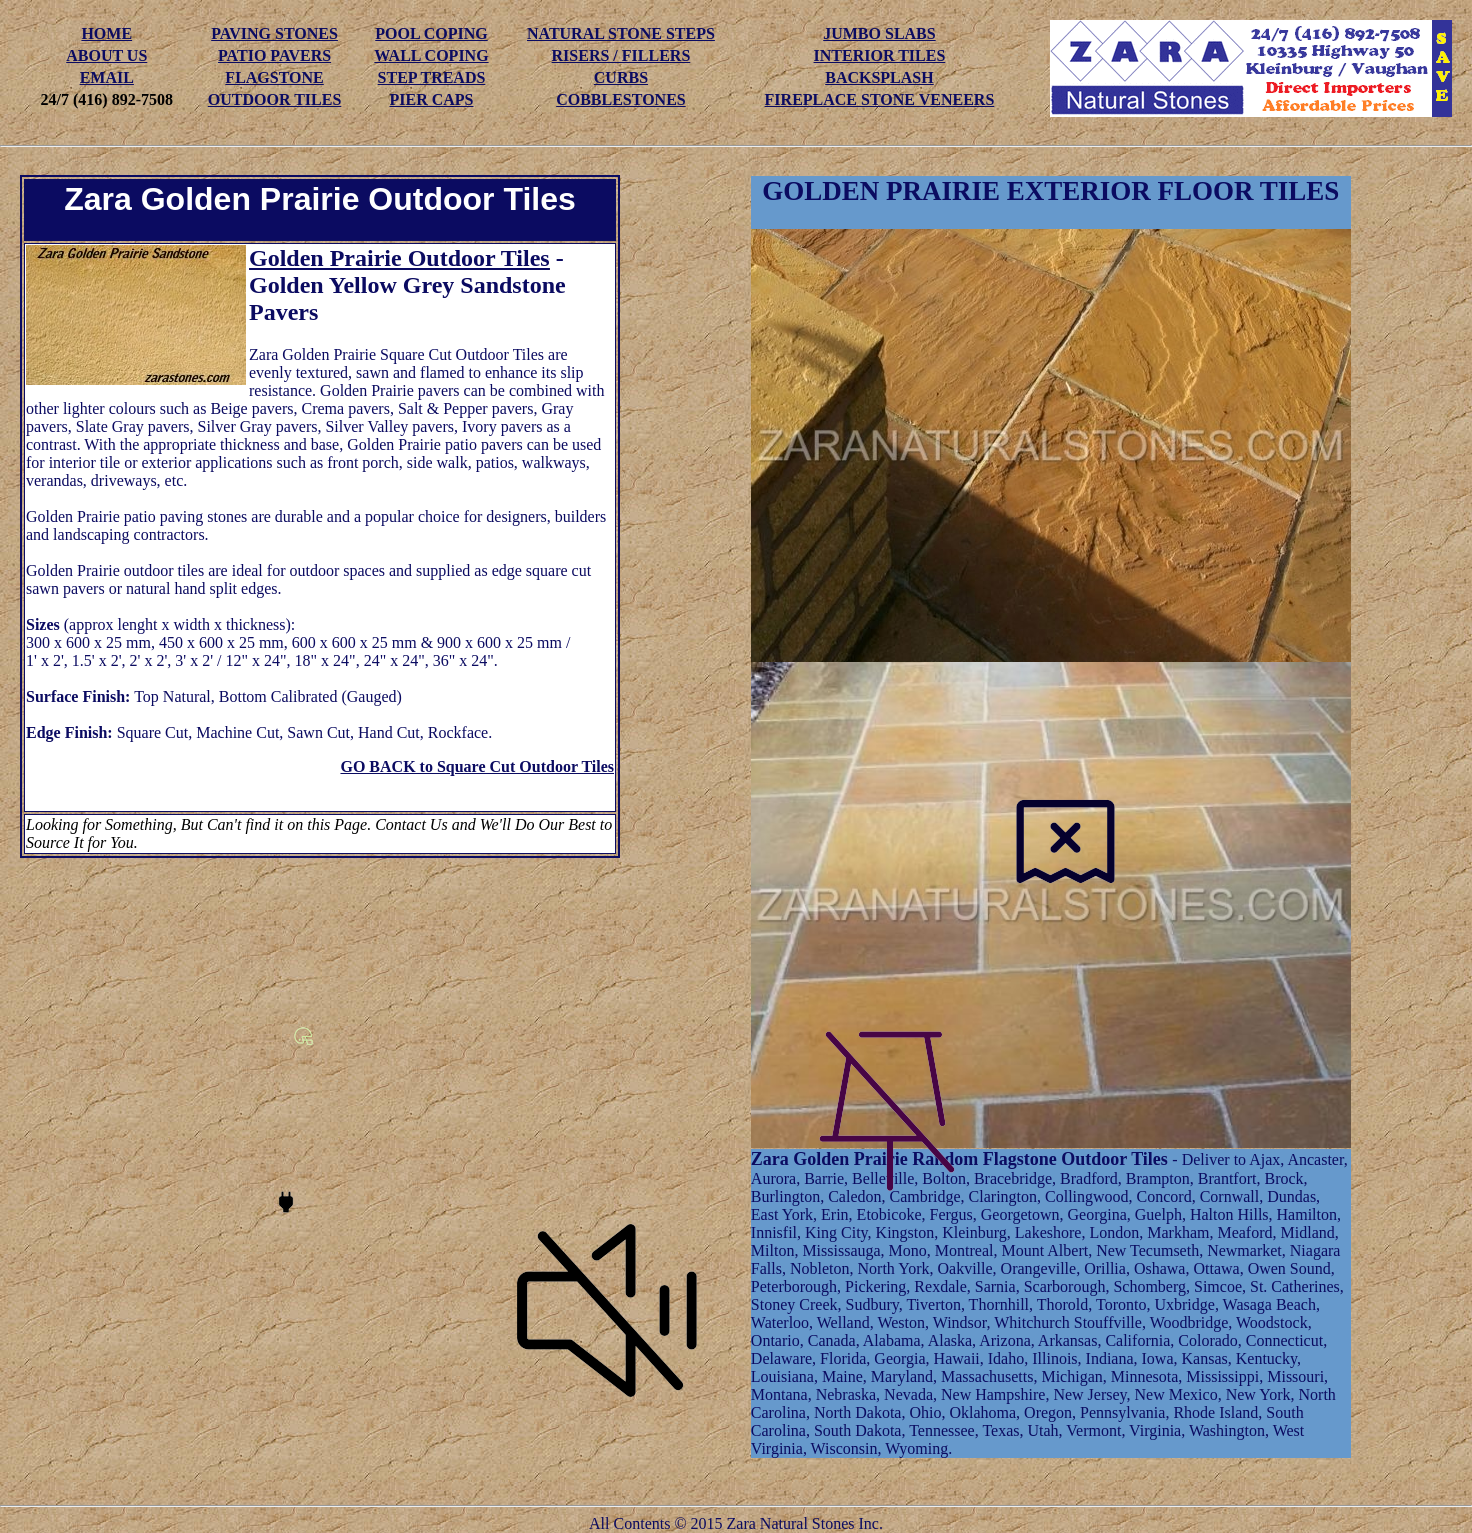 This screenshot has height=1533, width=1472. I want to click on unpin this item, so click(890, 1102).